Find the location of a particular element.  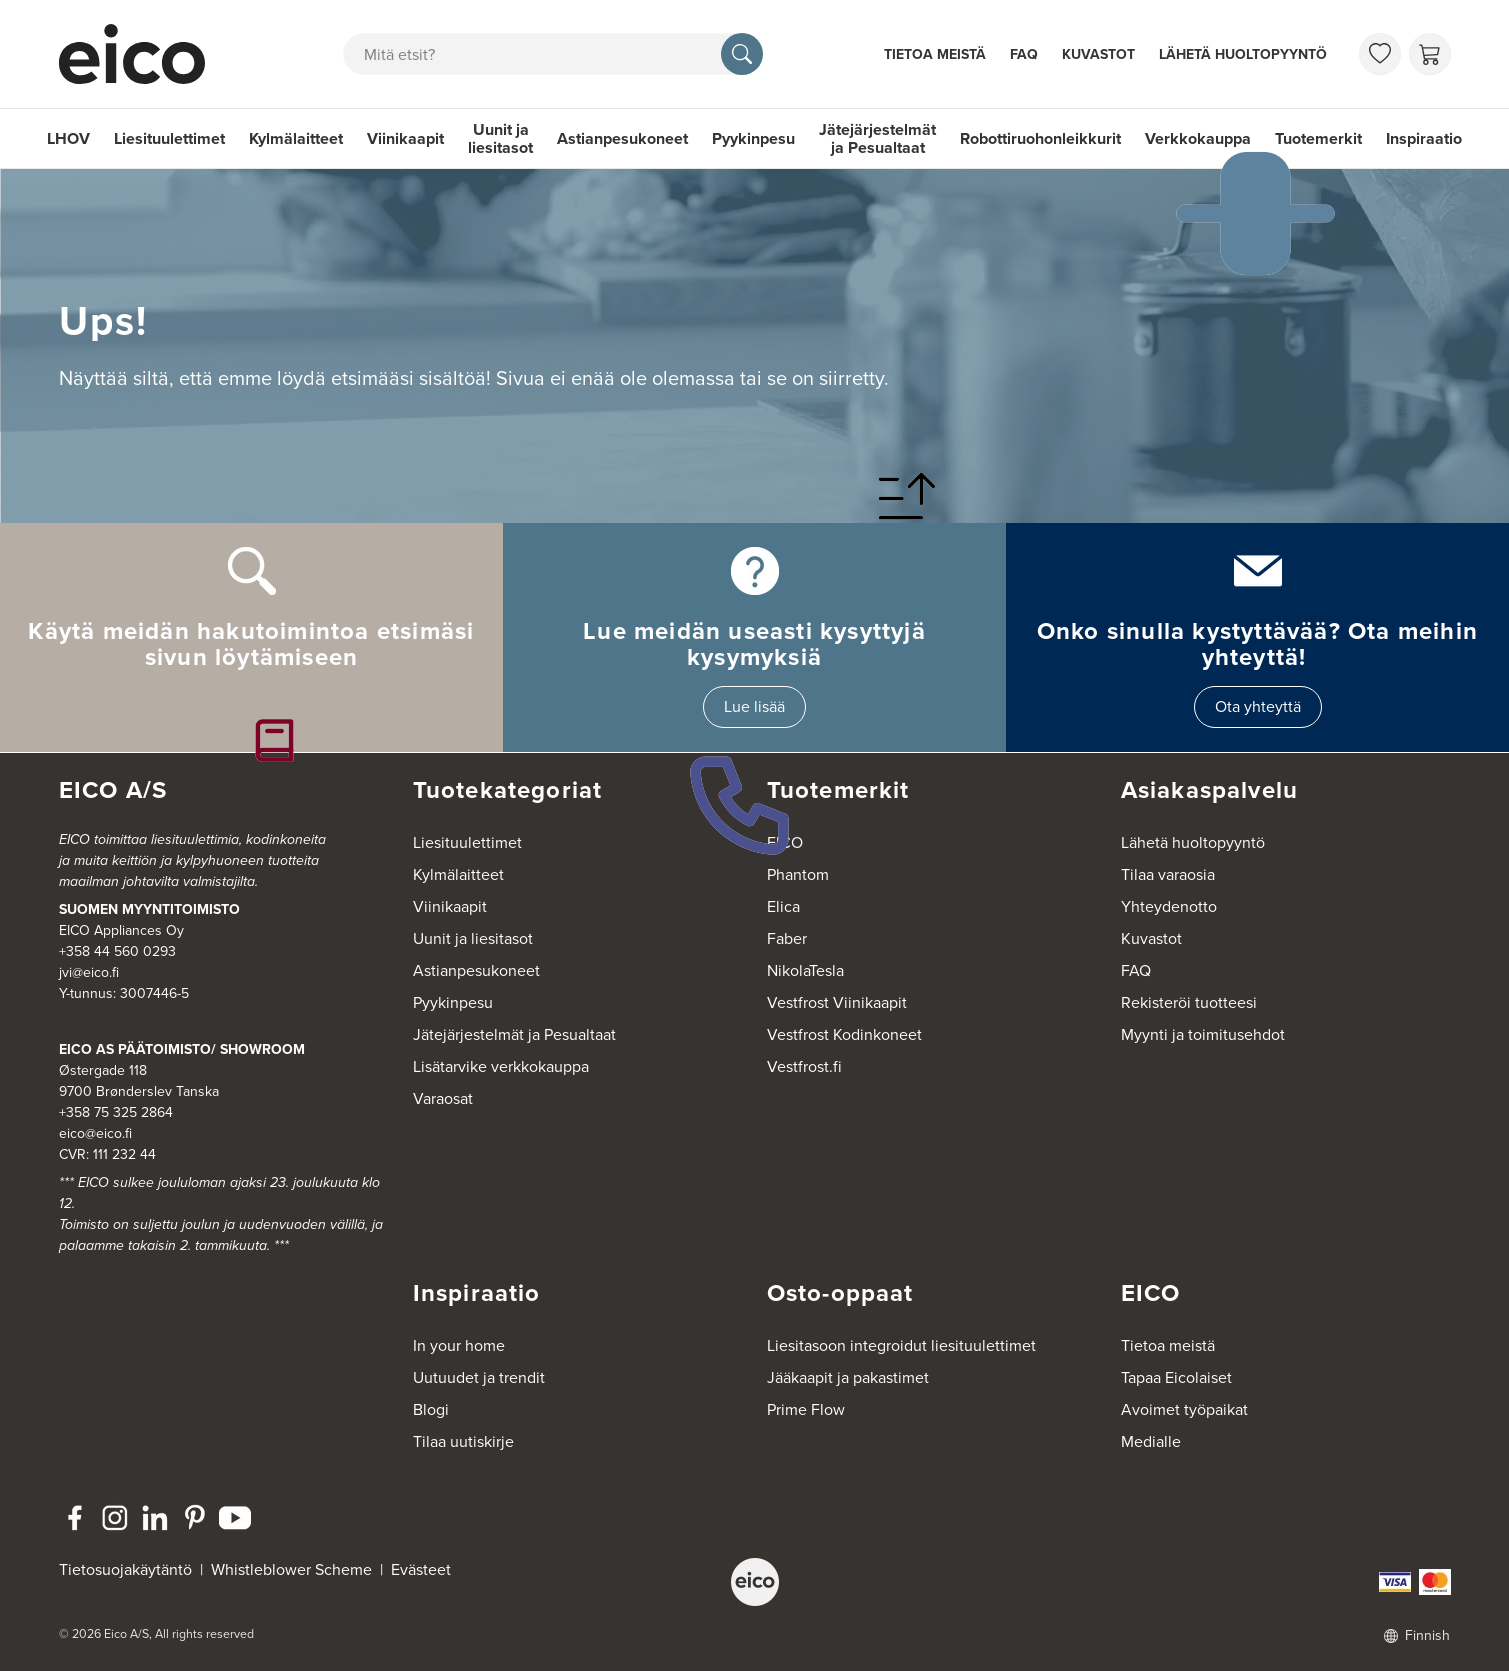

sort items in descending order is located at coordinates (904, 498).